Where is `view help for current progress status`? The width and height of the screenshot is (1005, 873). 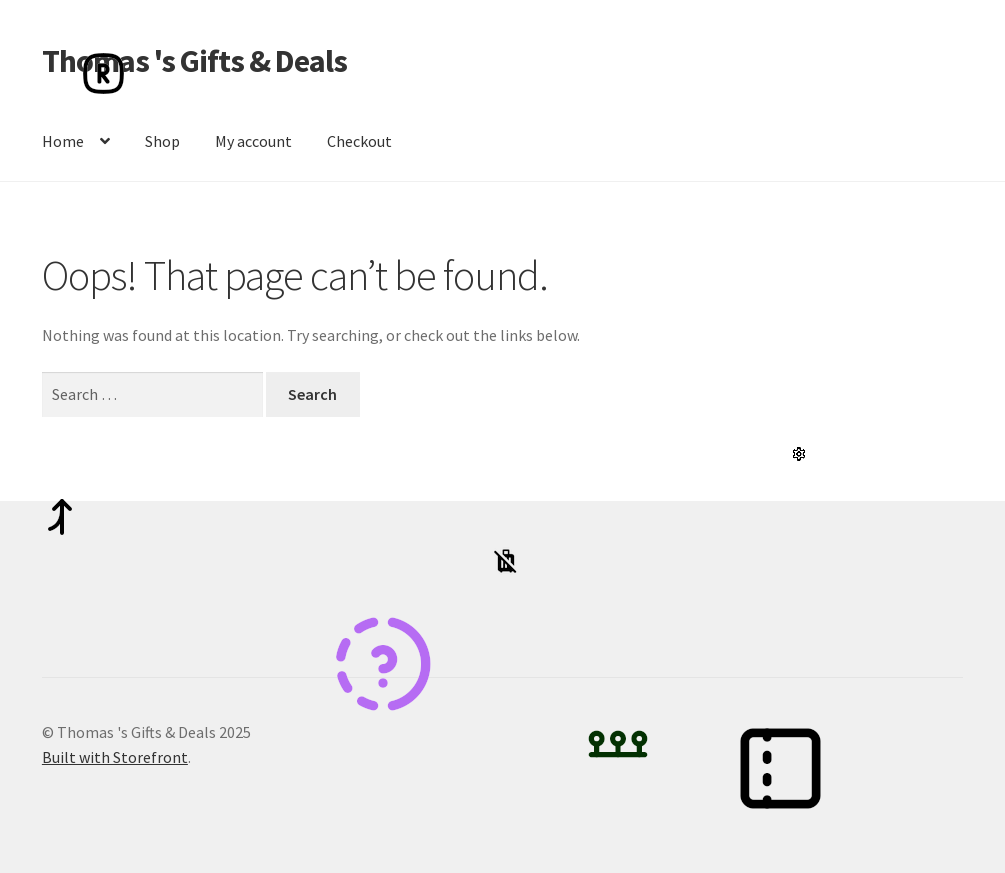 view help for current progress status is located at coordinates (383, 664).